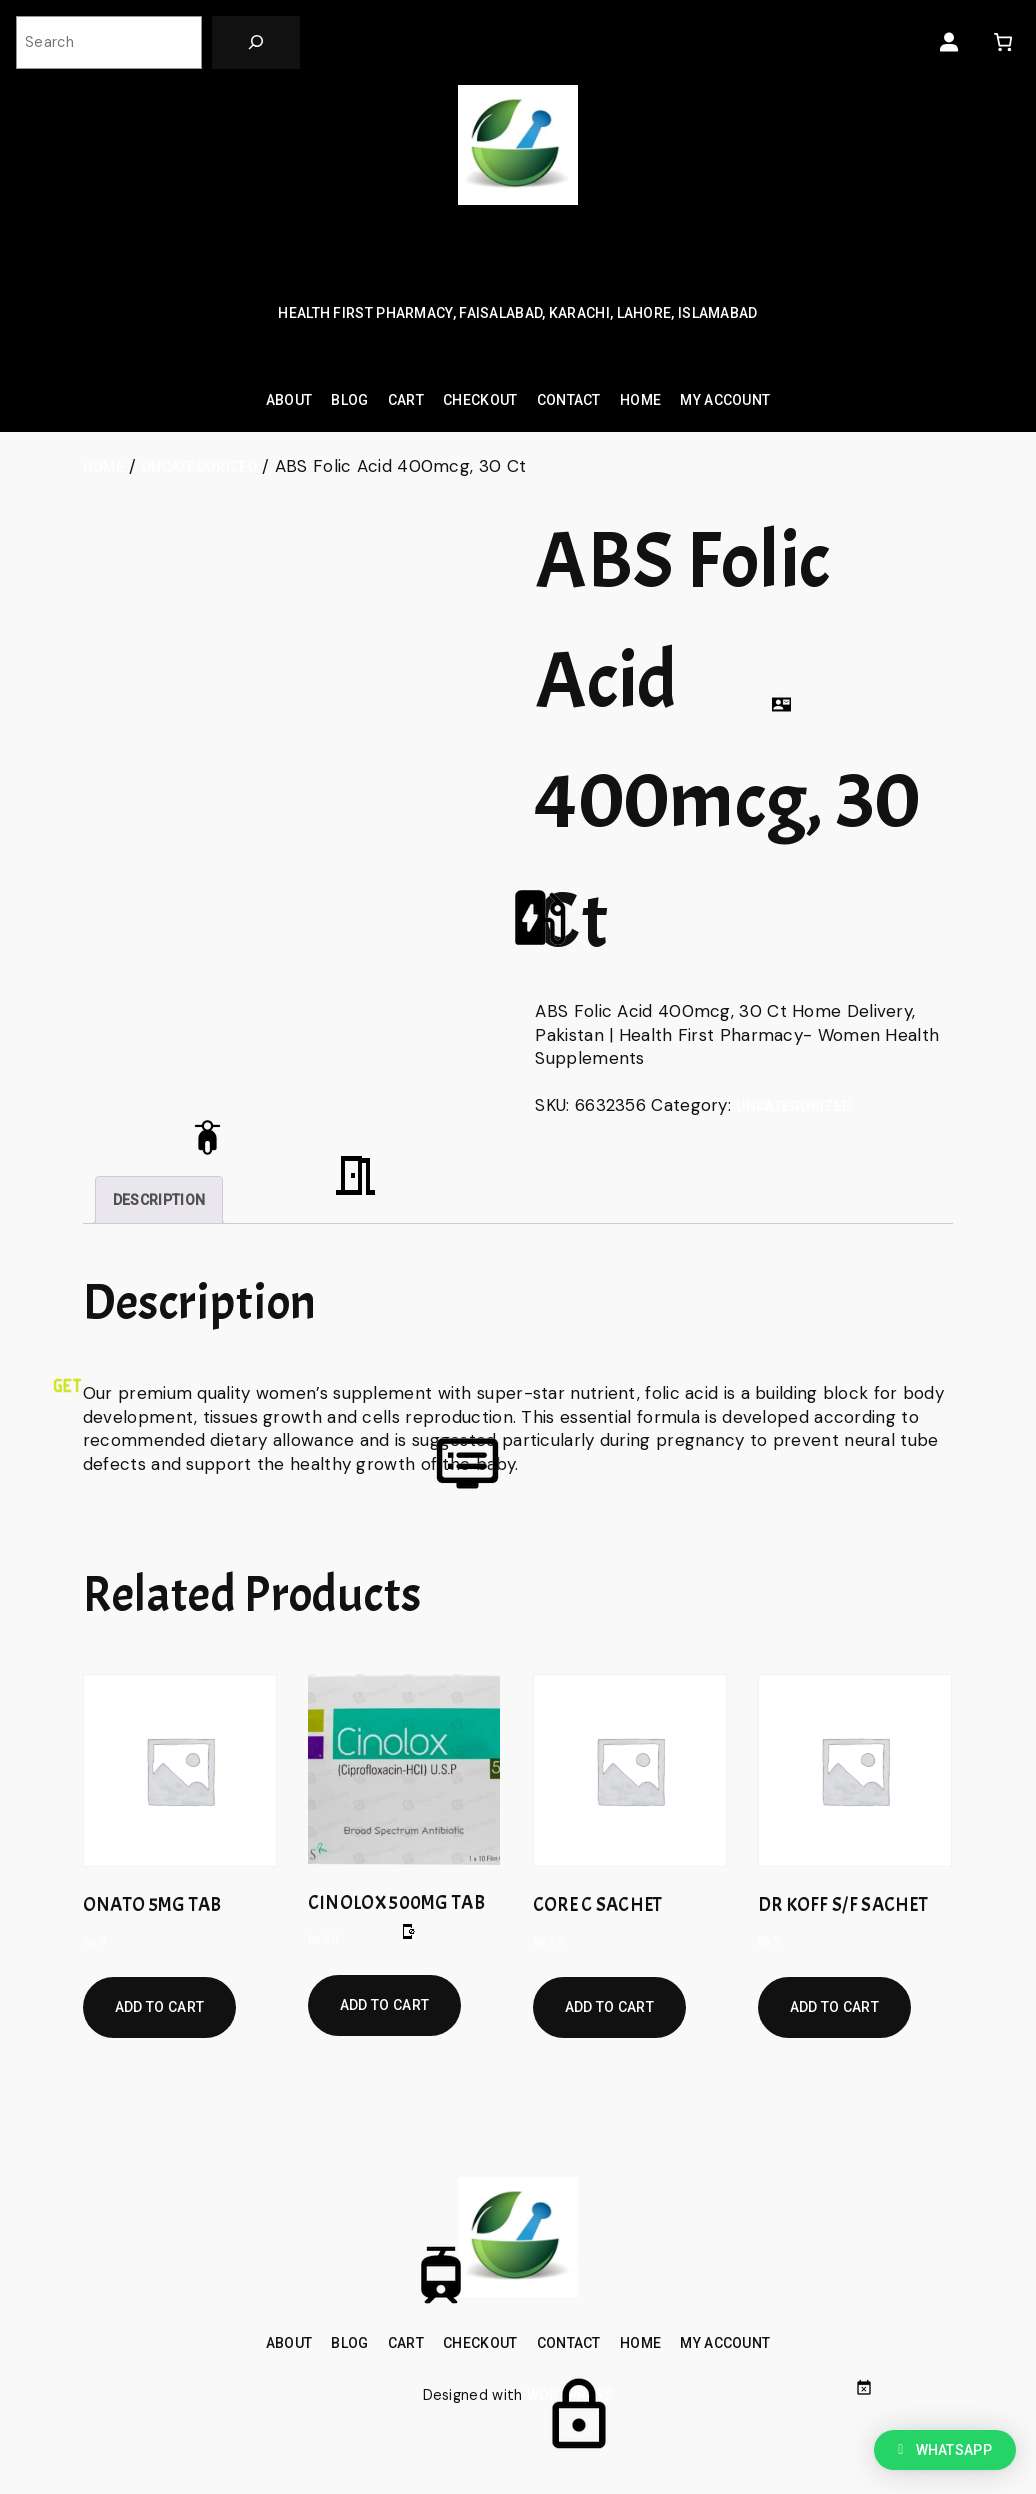 This screenshot has height=2494, width=1036. What do you see at coordinates (407, 1931) in the screenshot?
I see `block or restrict an app` at bounding box center [407, 1931].